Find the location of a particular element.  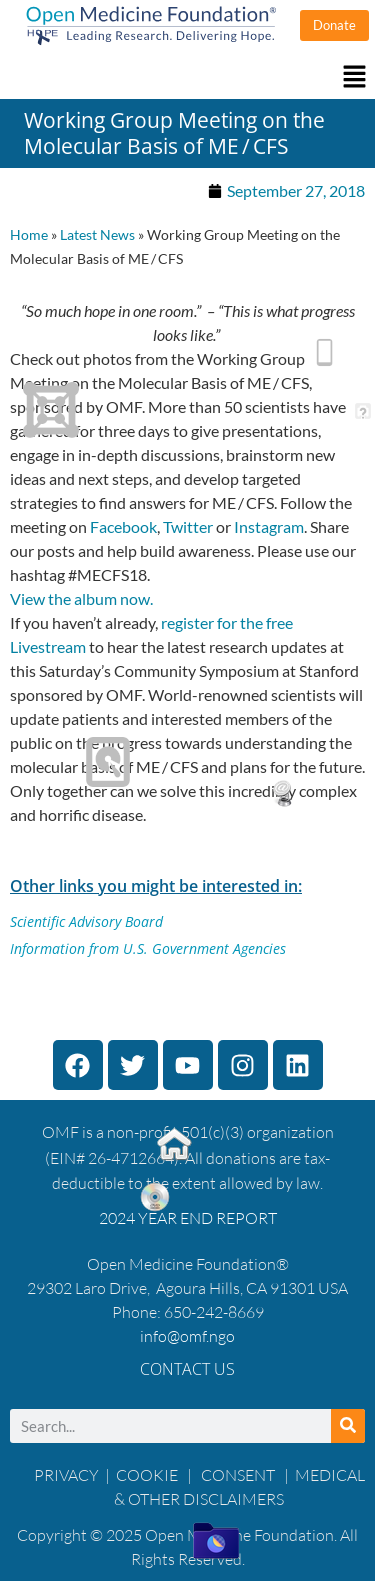

indicates a connected iPod touch device is located at coordinates (324, 352).